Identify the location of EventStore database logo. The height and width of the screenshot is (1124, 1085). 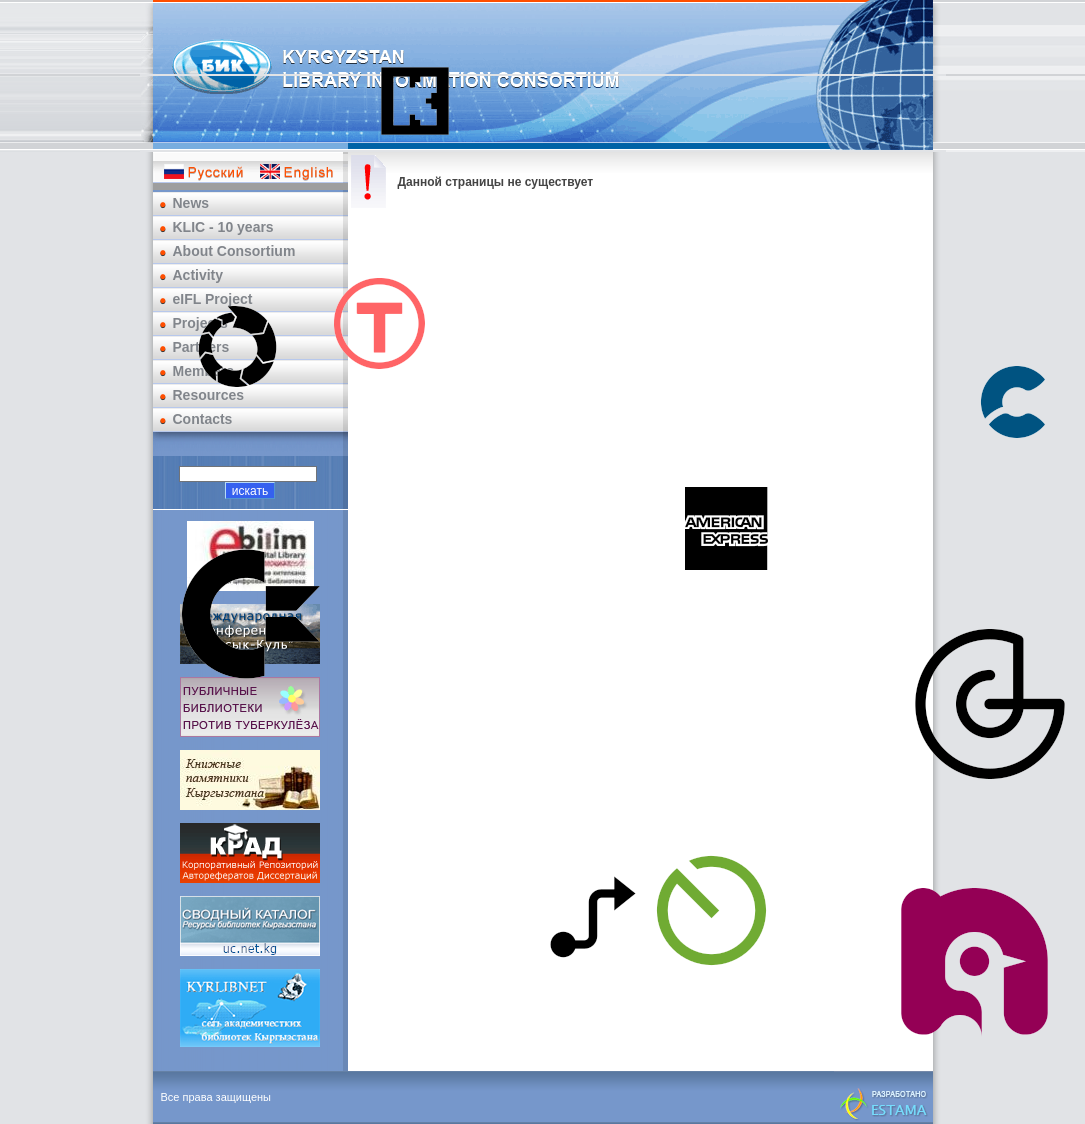
(237, 346).